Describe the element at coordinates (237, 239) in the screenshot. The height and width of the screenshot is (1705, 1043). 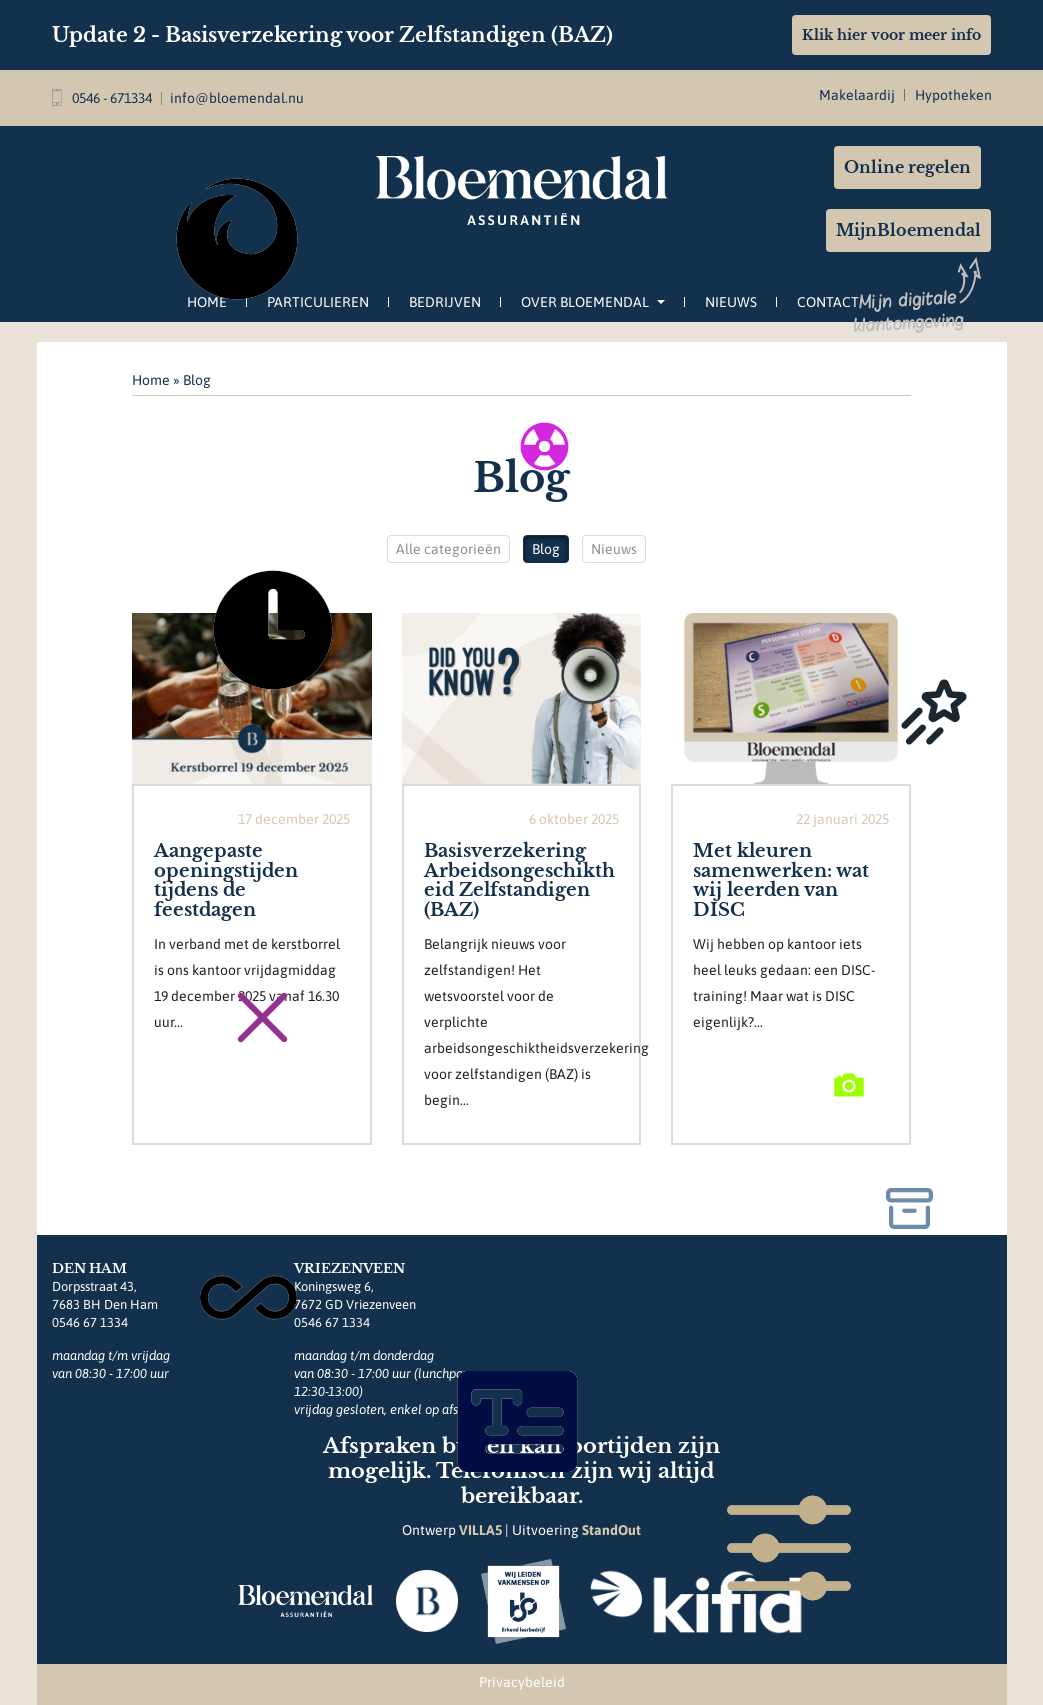
I see `open Firefox browser` at that location.